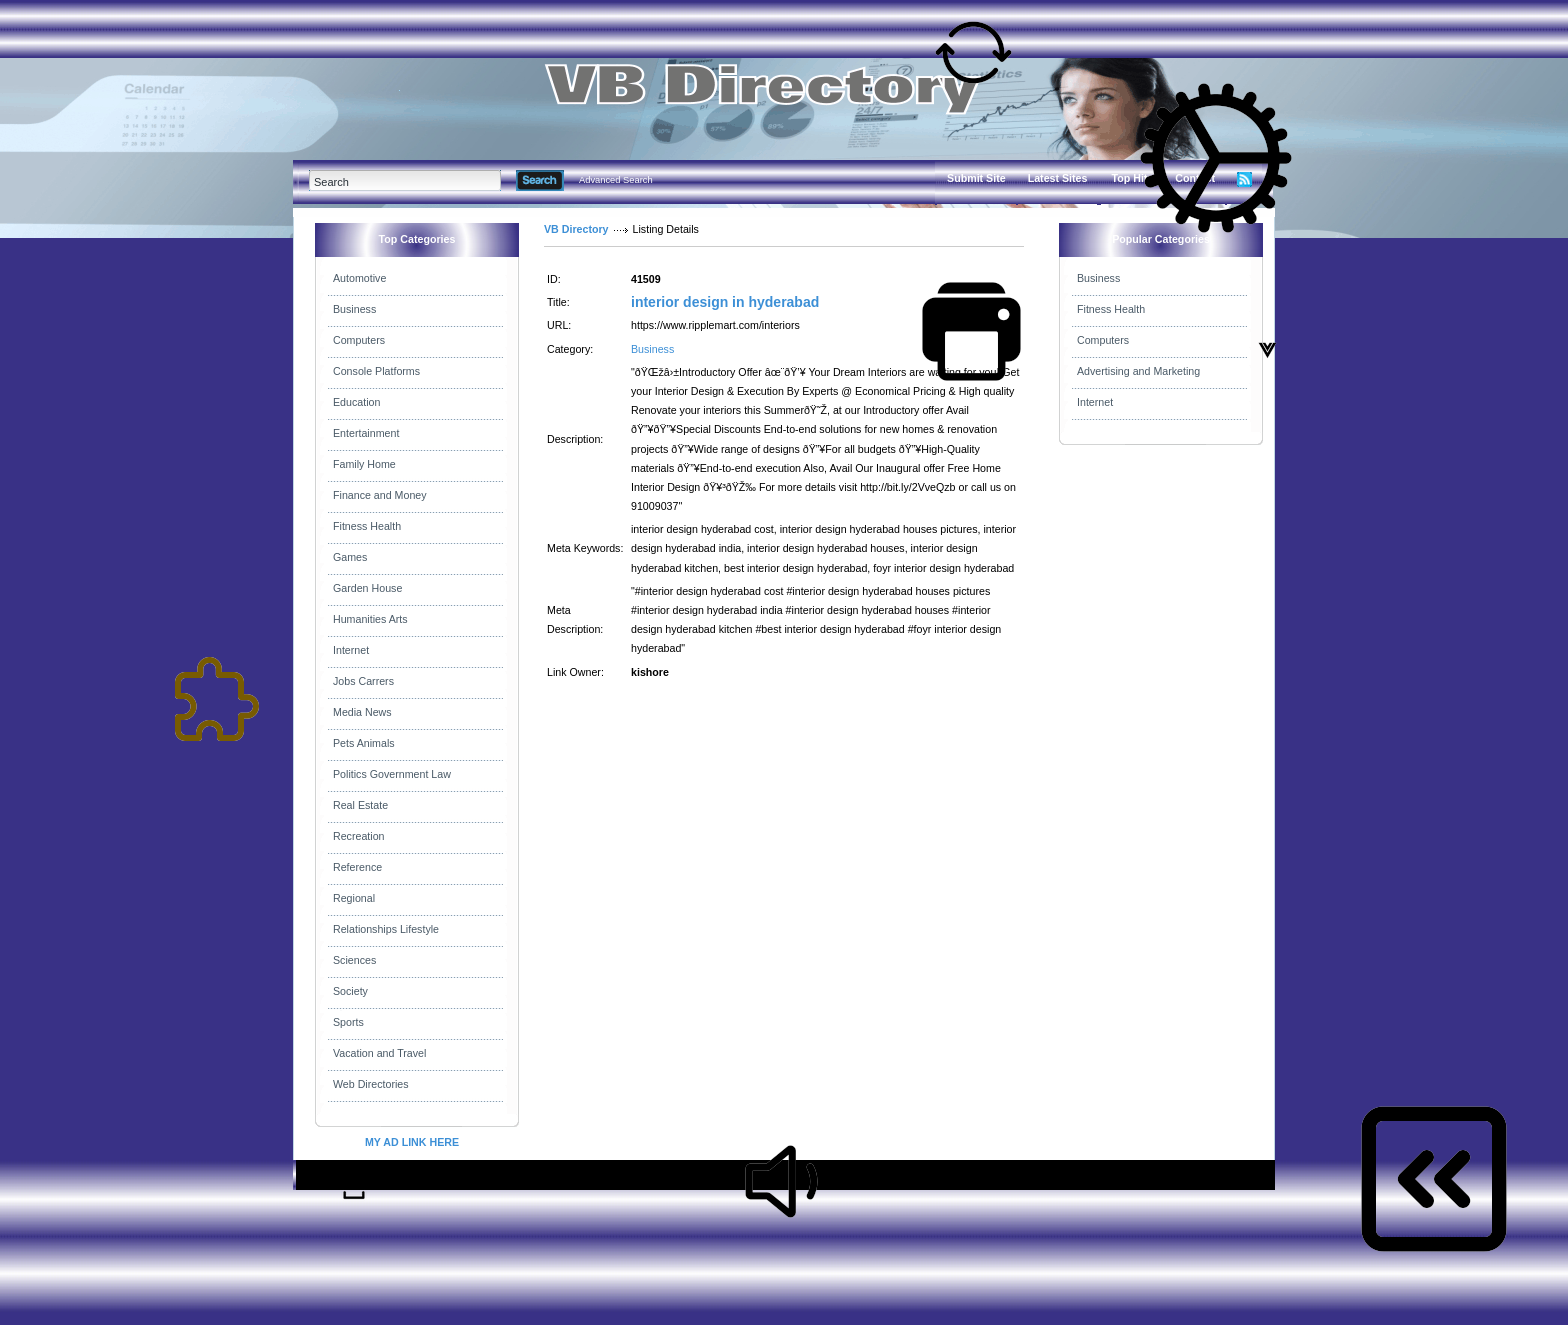 The width and height of the screenshot is (1568, 1325). Describe the element at coordinates (971, 331) in the screenshot. I see `print this document` at that location.